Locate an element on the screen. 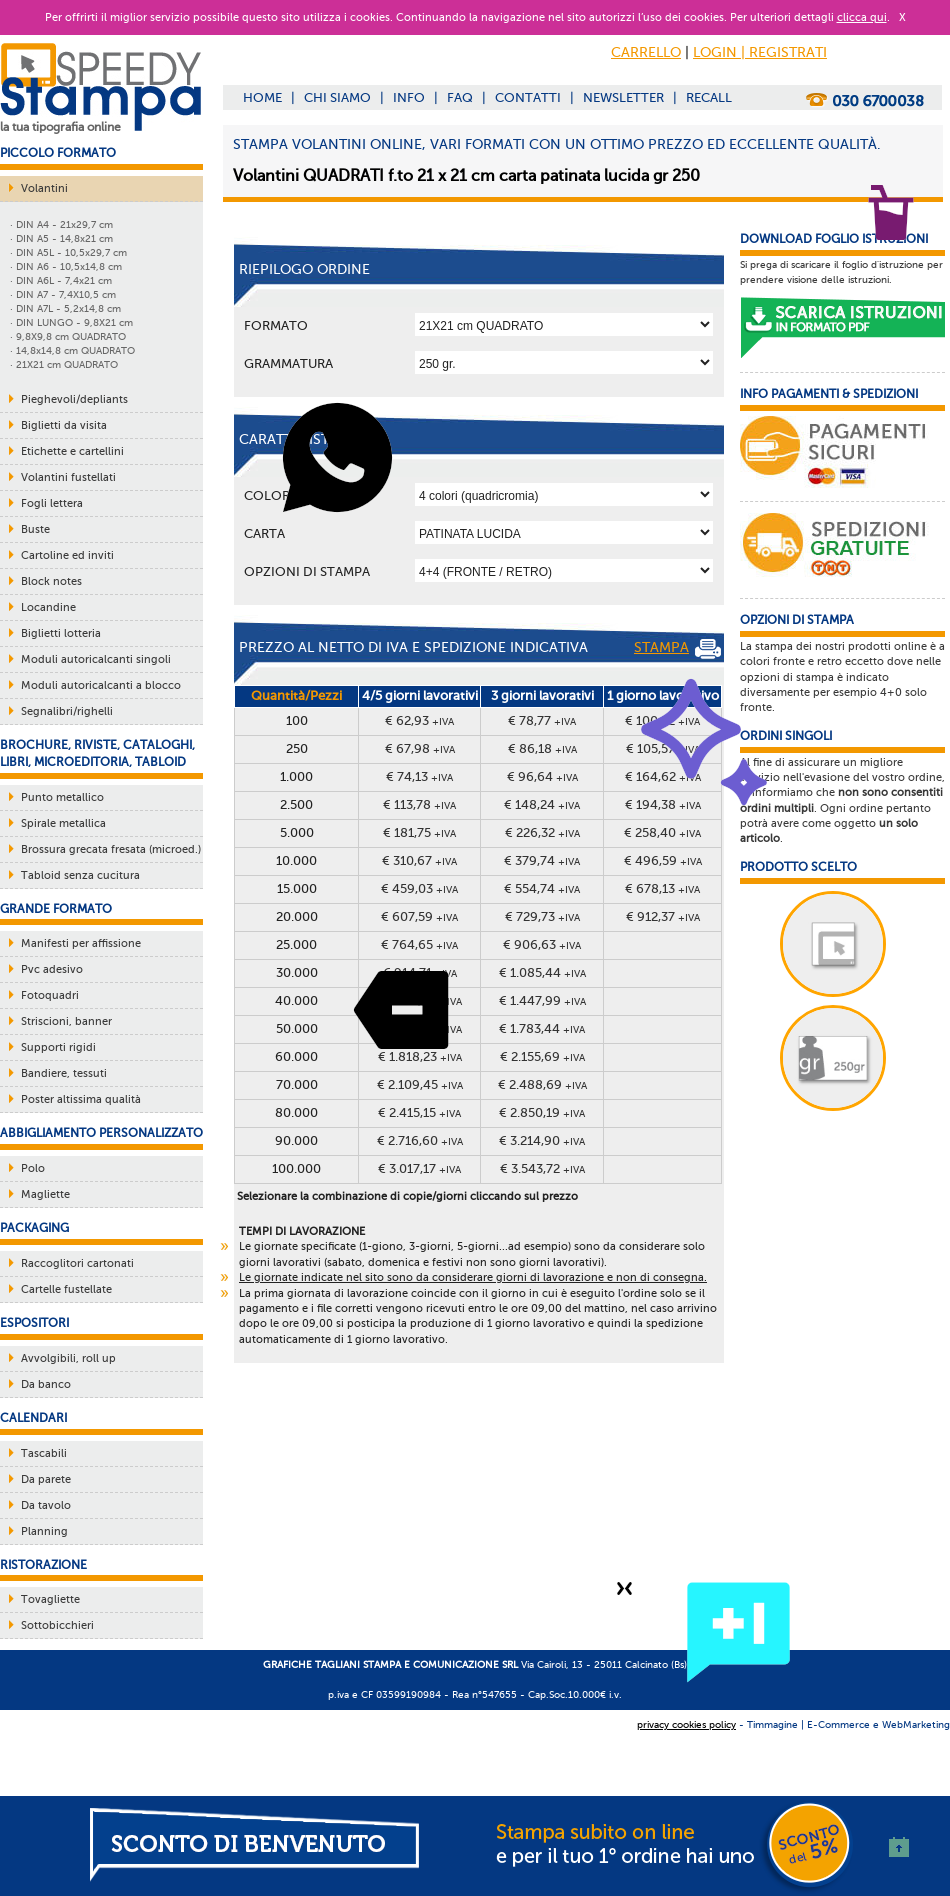 The image size is (950, 1896). upload image to gallery is located at coordinates (899, 1848).